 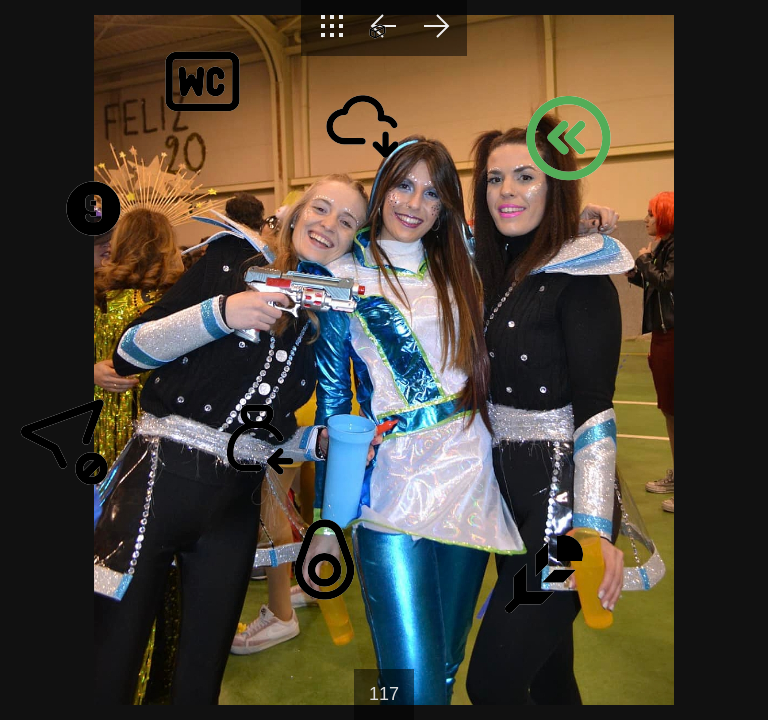 What do you see at coordinates (377, 30) in the screenshot?
I see `view 3D object or model` at bounding box center [377, 30].